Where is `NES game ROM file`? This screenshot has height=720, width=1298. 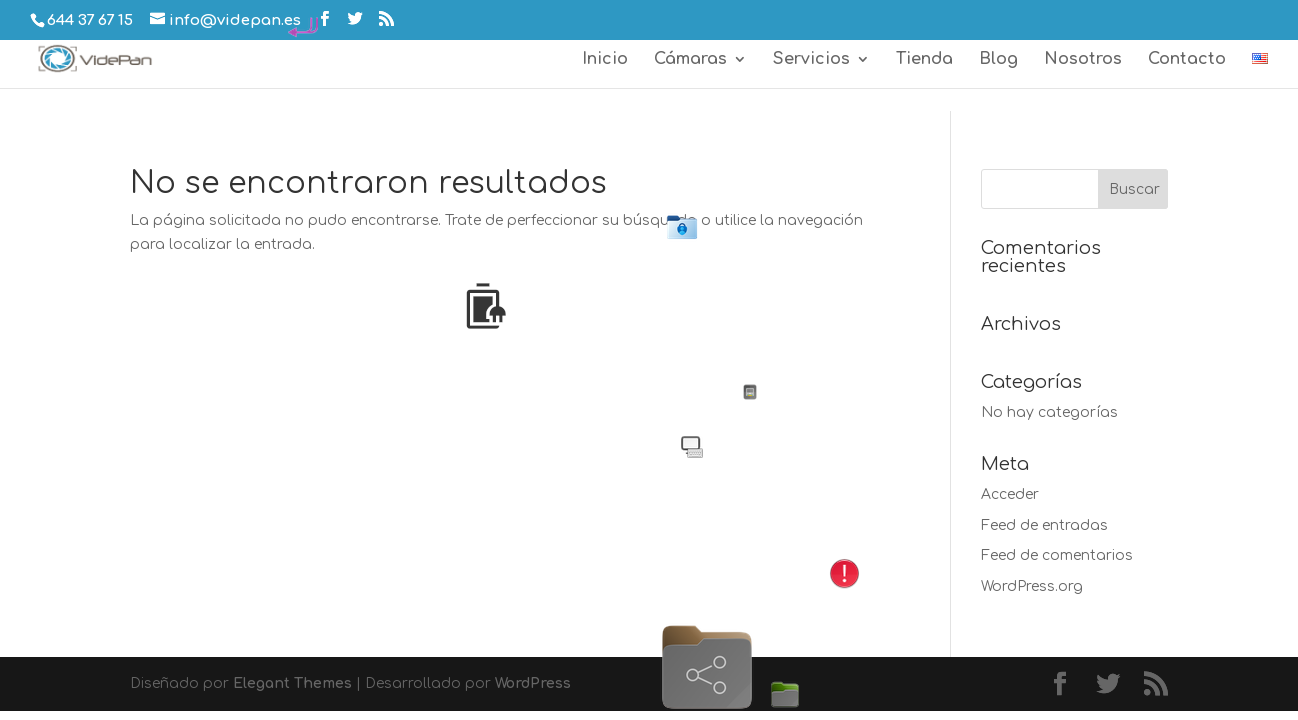 NES game ROM file is located at coordinates (750, 392).